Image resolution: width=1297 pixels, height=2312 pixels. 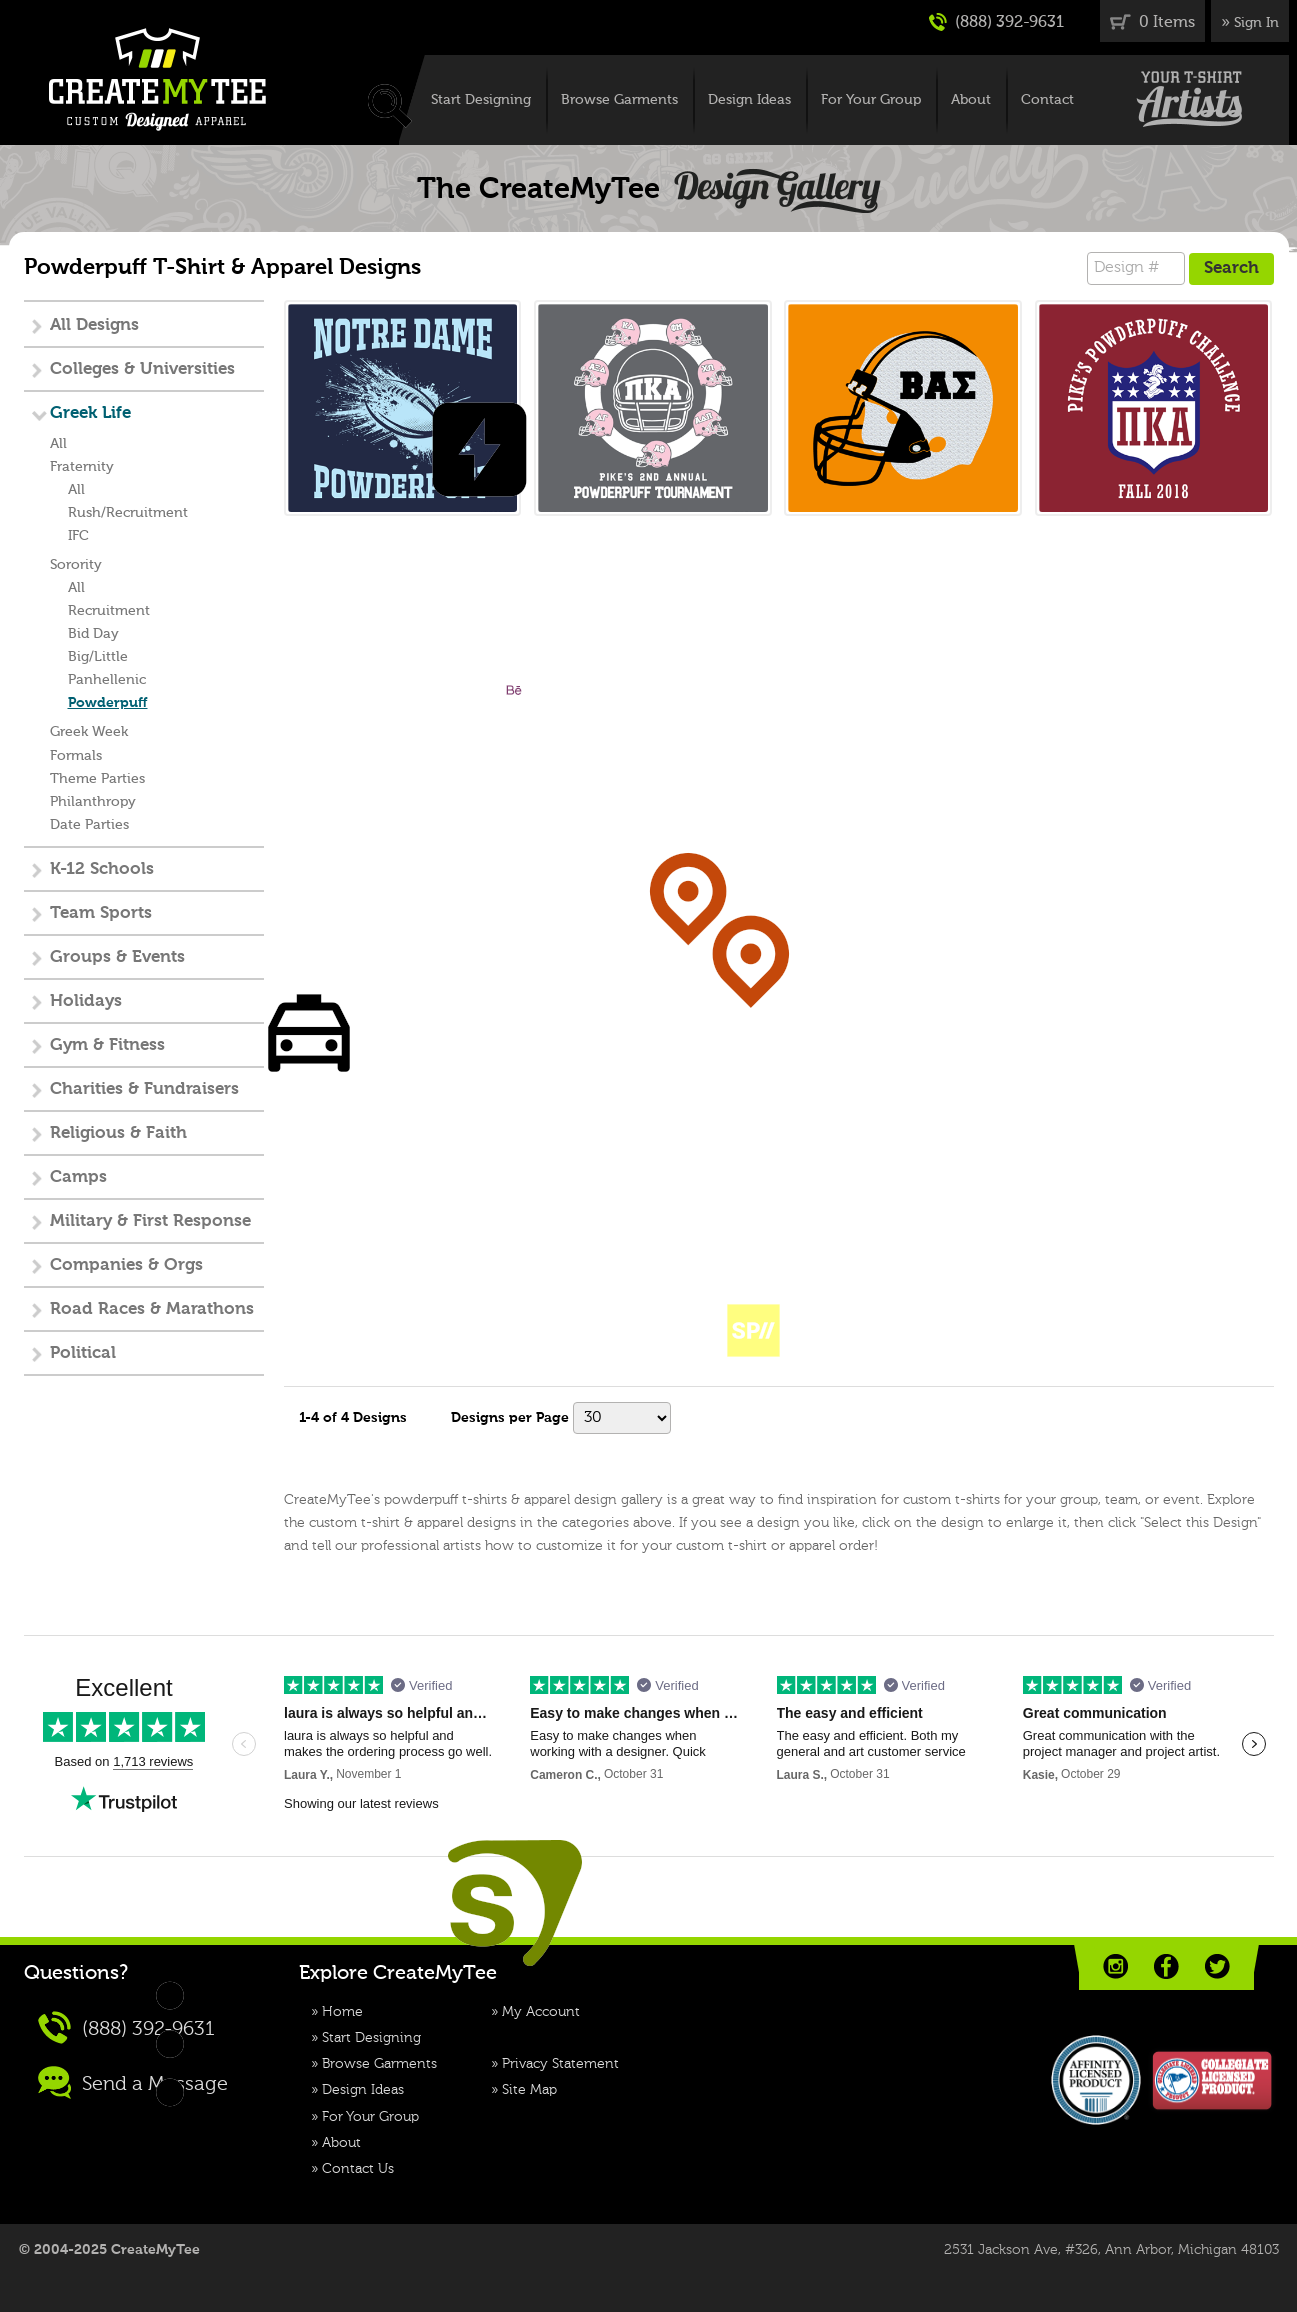 I want to click on access AED or defibrillator location information, so click(x=479, y=449).